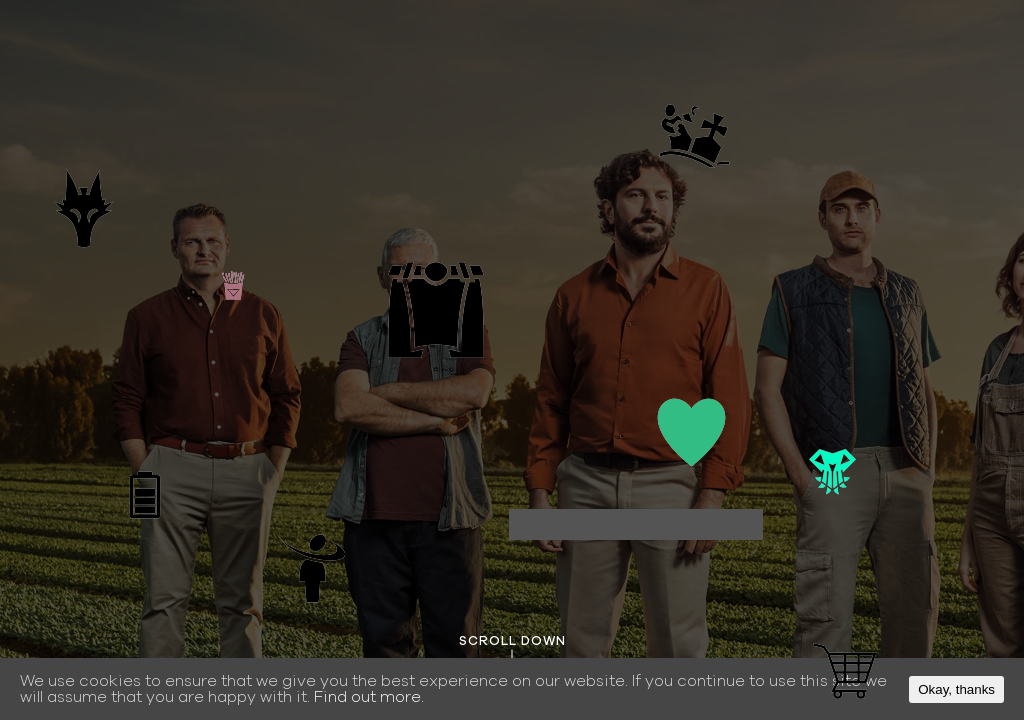 The width and height of the screenshot is (1024, 720). I want to click on equip basic armor or clothing item, so click(436, 310).